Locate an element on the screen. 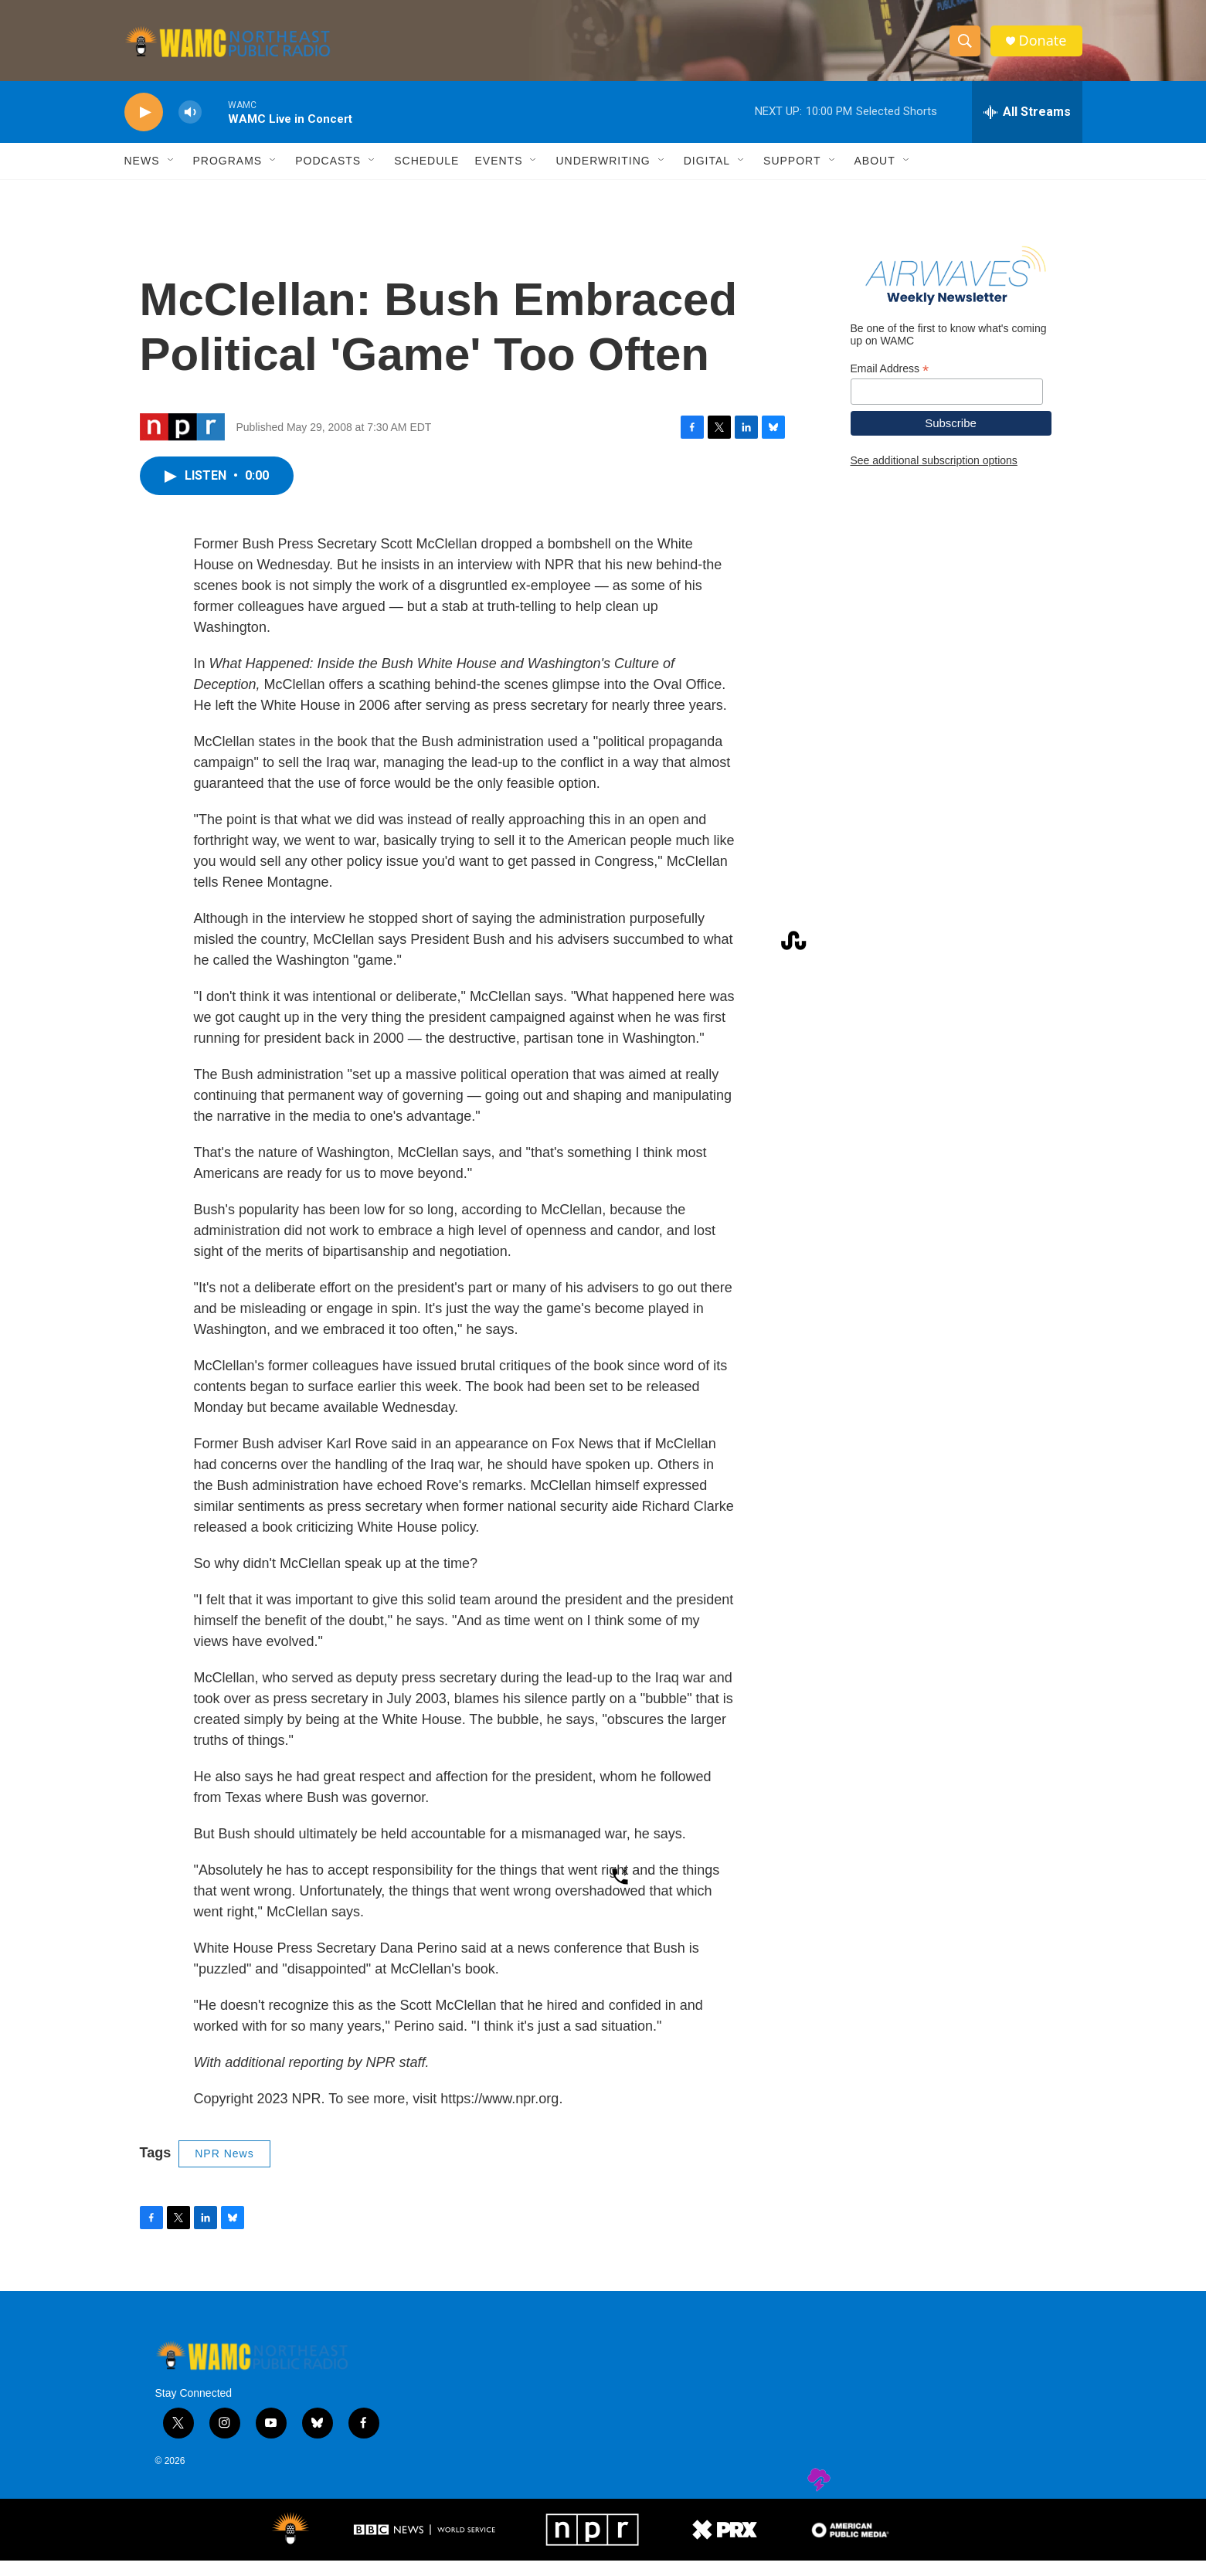 The width and height of the screenshot is (1206, 2576). indicates an active call using a bluetooth speaker is located at coordinates (620, 1876).